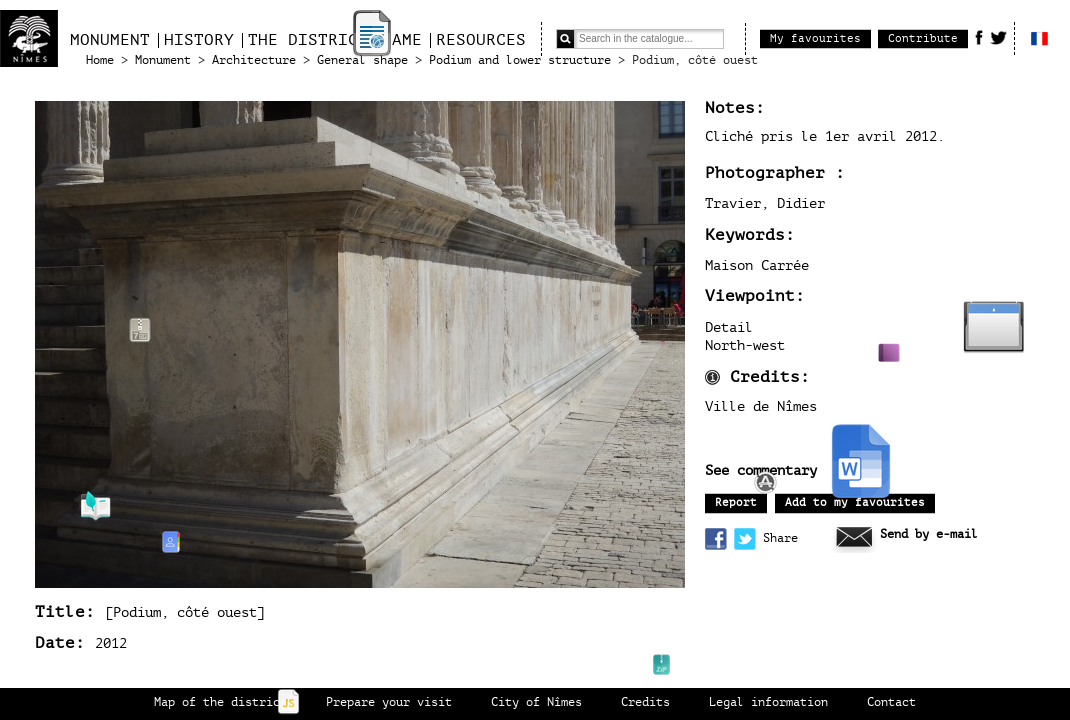  What do you see at coordinates (661, 664) in the screenshot?
I see `open a compressed zip archive` at bounding box center [661, 664].